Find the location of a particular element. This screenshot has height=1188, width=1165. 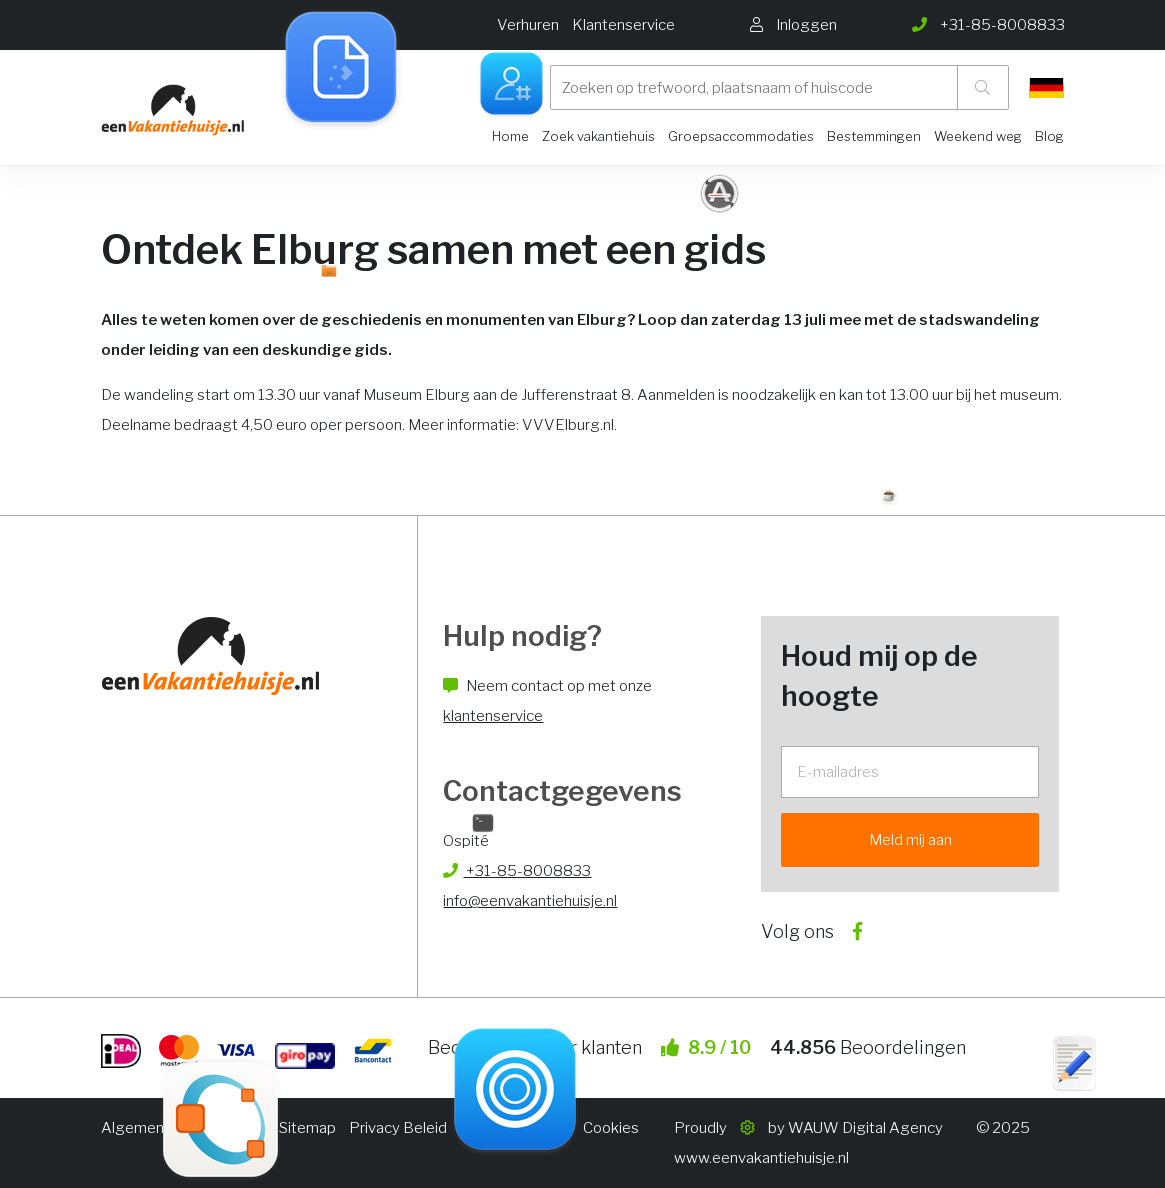

access sudo or admin user preferences is located at coordinates (511, 83).